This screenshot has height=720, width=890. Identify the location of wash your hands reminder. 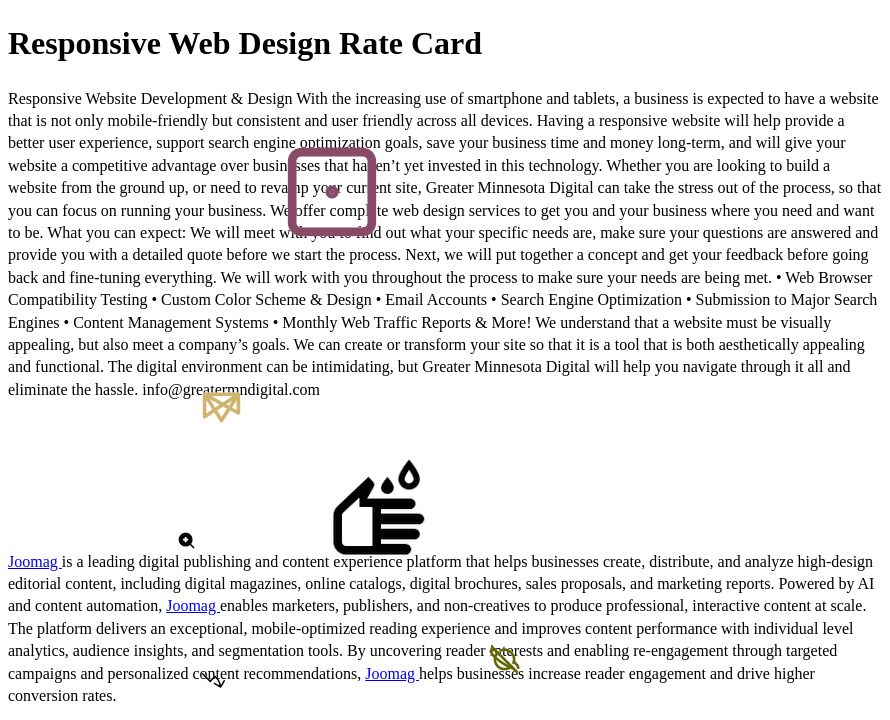
(381, 507).